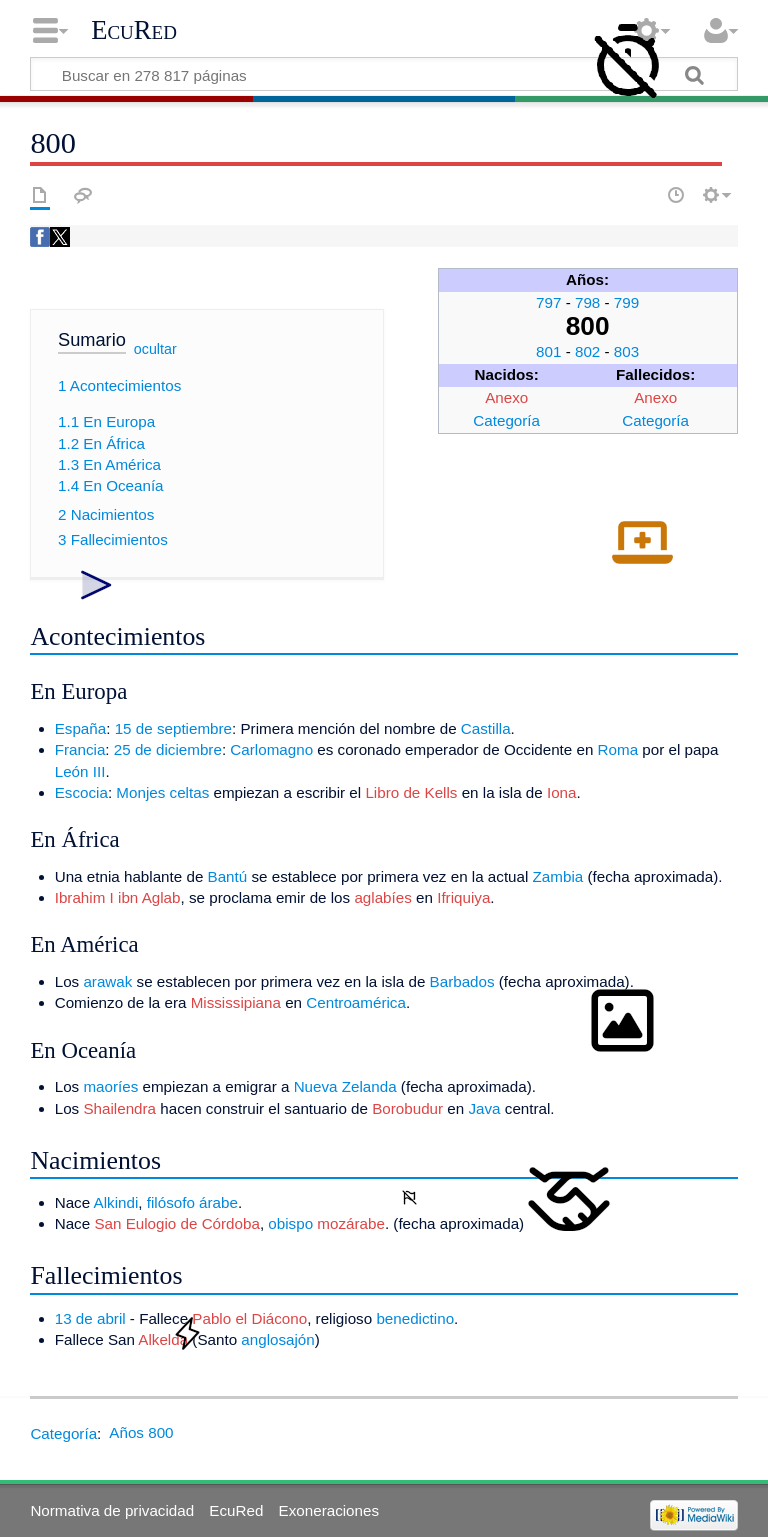 The height and width of the screenshot is (1537, 768). Describe the element at coordinates (94, 585) in the screenshot. I see `navigate to the next item` at that location.